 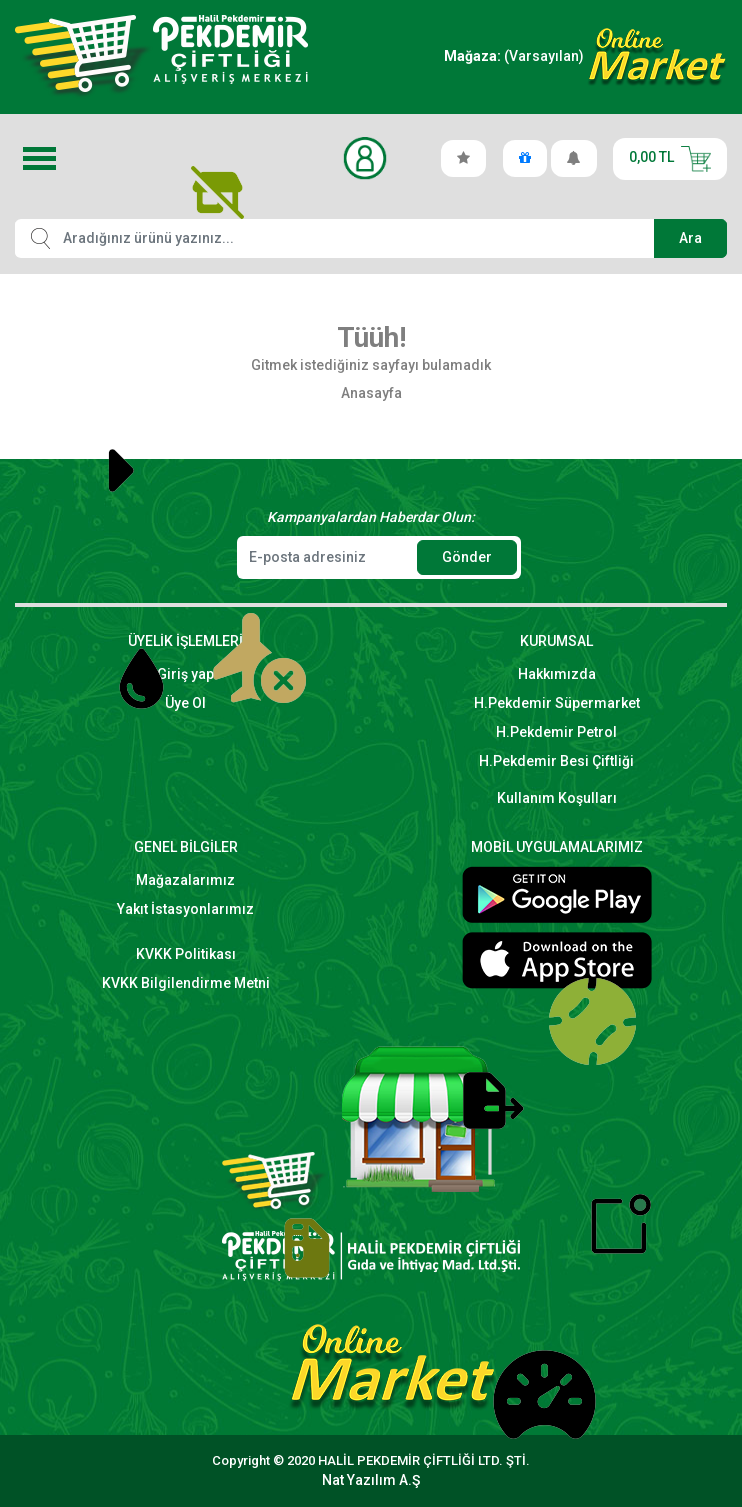 What do you see at coordinates (217, 192) in the screenshot?
I see `store or shop is currently unavailable` at bounding box center [217, 192].